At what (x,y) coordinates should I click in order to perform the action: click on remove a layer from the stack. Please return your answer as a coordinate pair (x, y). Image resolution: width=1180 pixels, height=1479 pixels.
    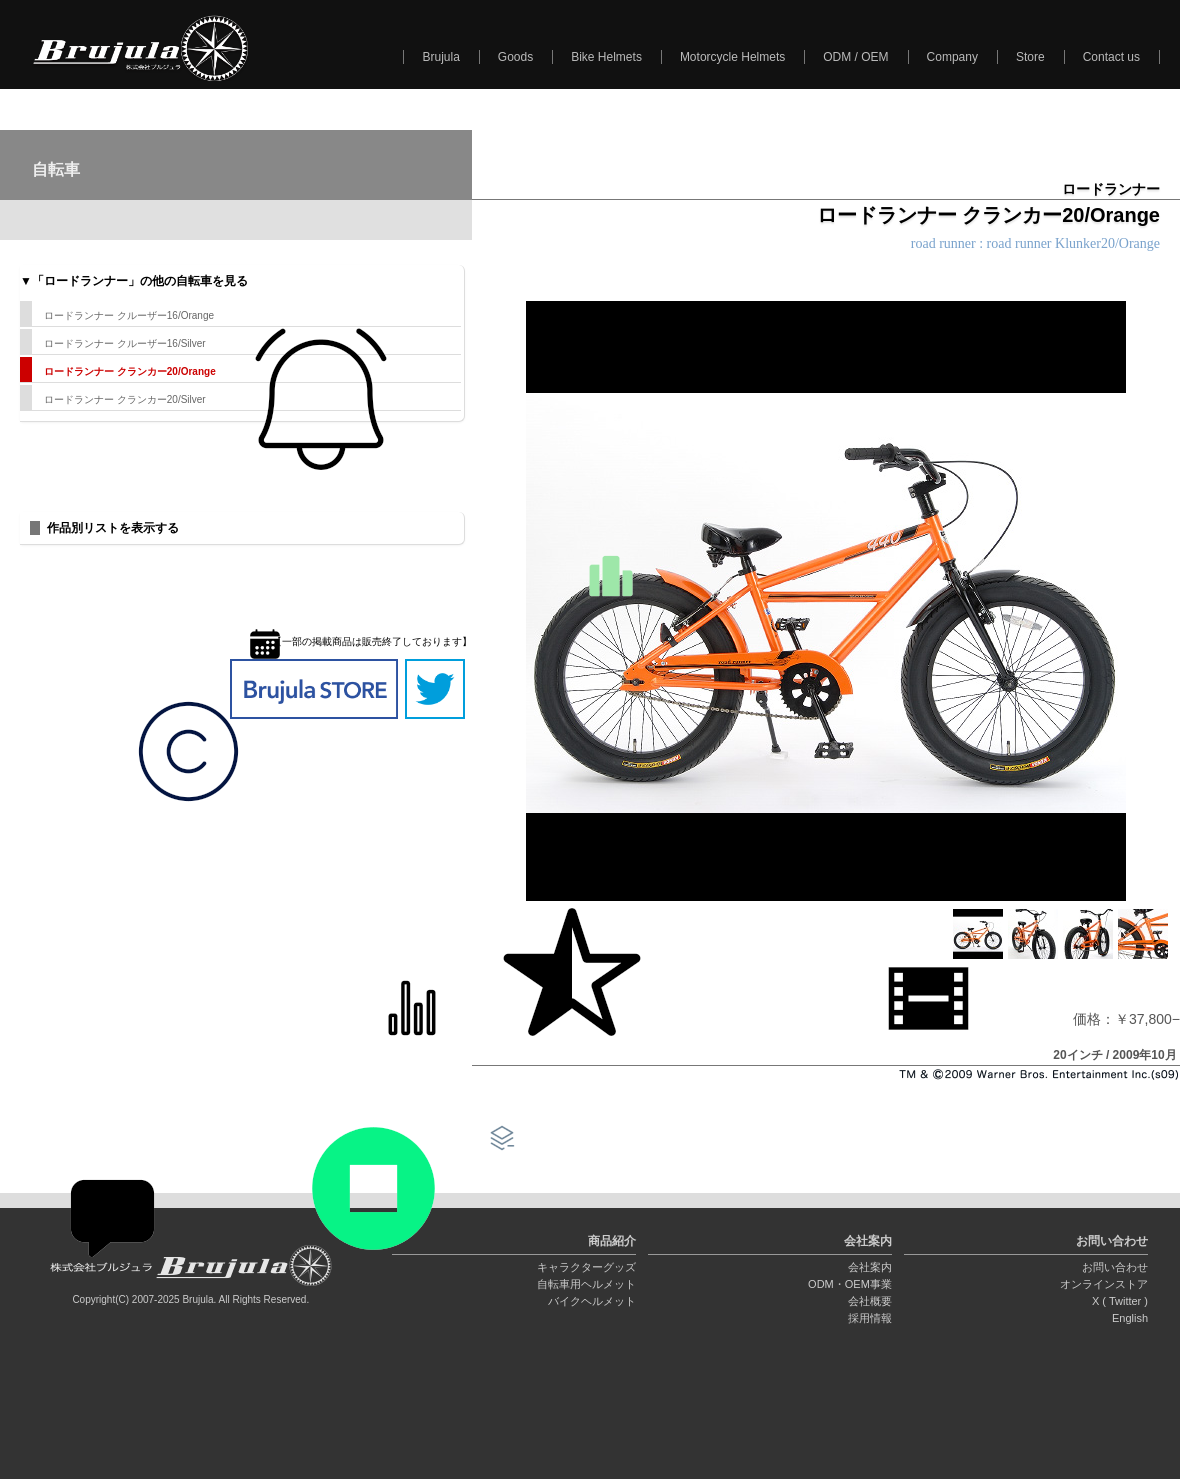
    Looking at the image, I should click on (502, 1138).